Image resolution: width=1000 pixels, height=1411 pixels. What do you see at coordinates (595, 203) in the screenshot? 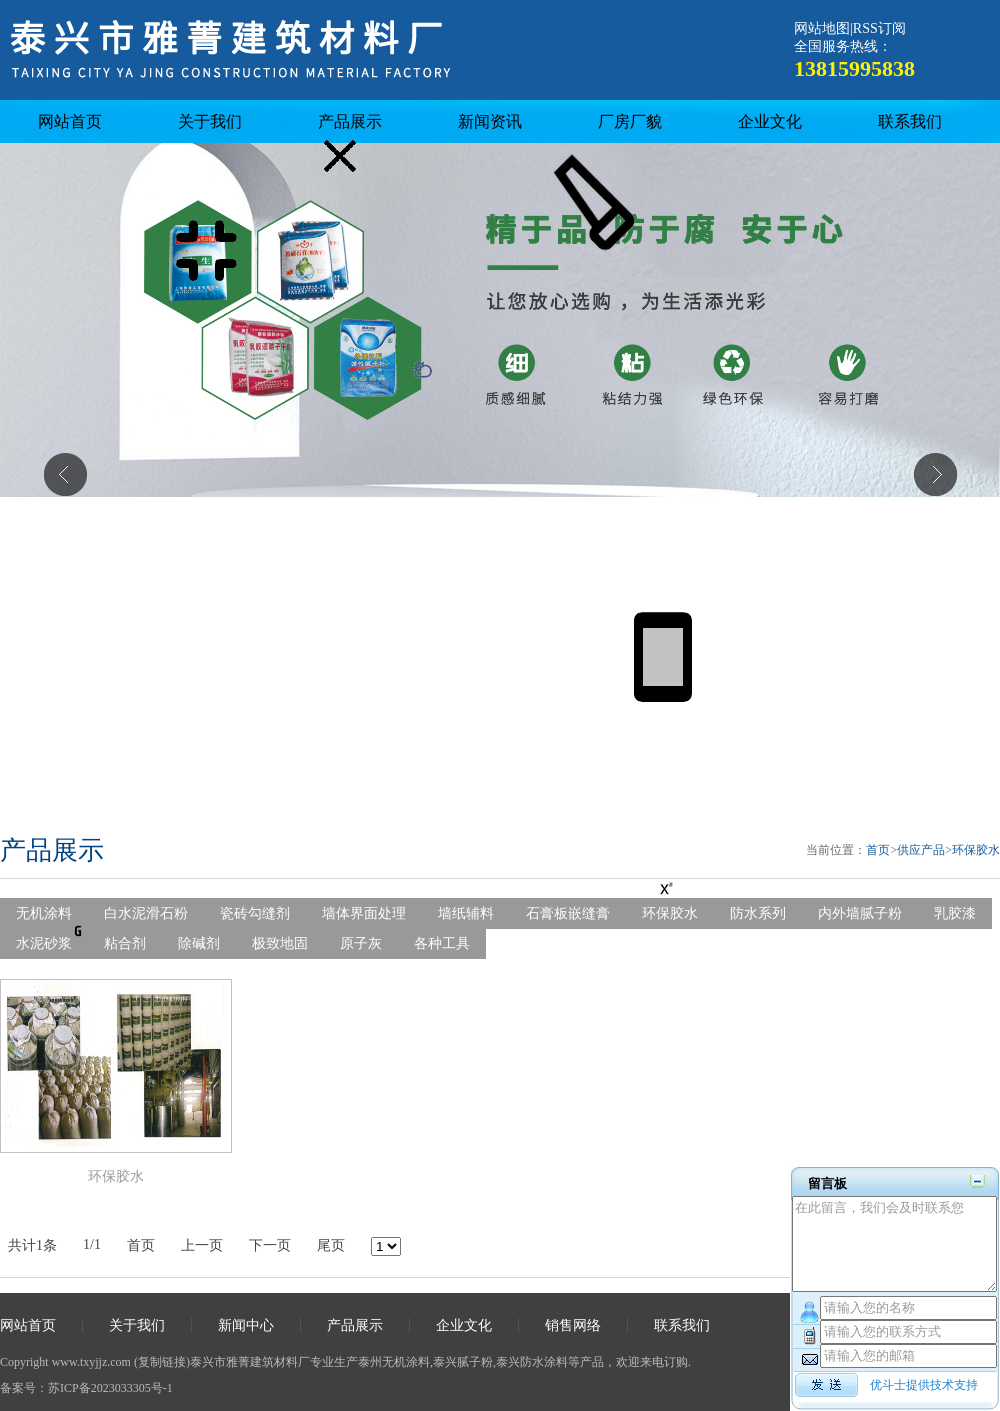
I see `find carpentry or woodworking services` at bounding box center [595, 203].